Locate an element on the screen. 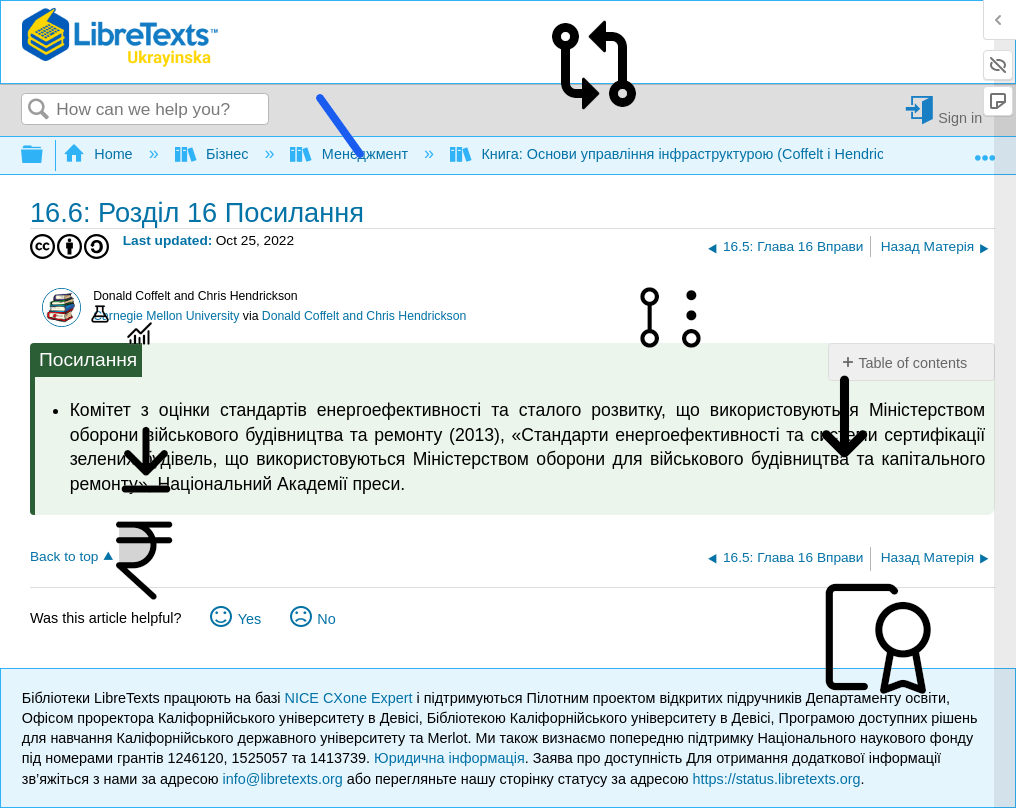 This screenshot has height=808, width=1016. create a draft pull request is located at coordinates (670, 317).